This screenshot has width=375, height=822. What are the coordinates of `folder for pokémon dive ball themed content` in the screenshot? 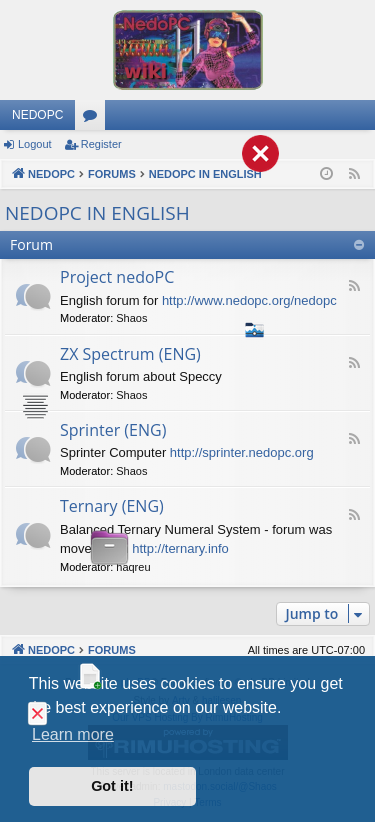 It's located at (254, 330).